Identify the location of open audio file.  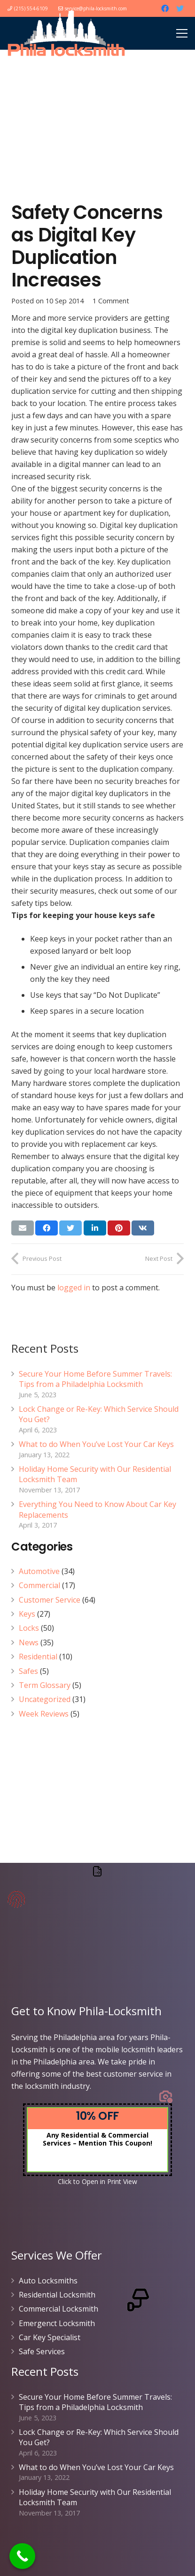
(97, 1871).